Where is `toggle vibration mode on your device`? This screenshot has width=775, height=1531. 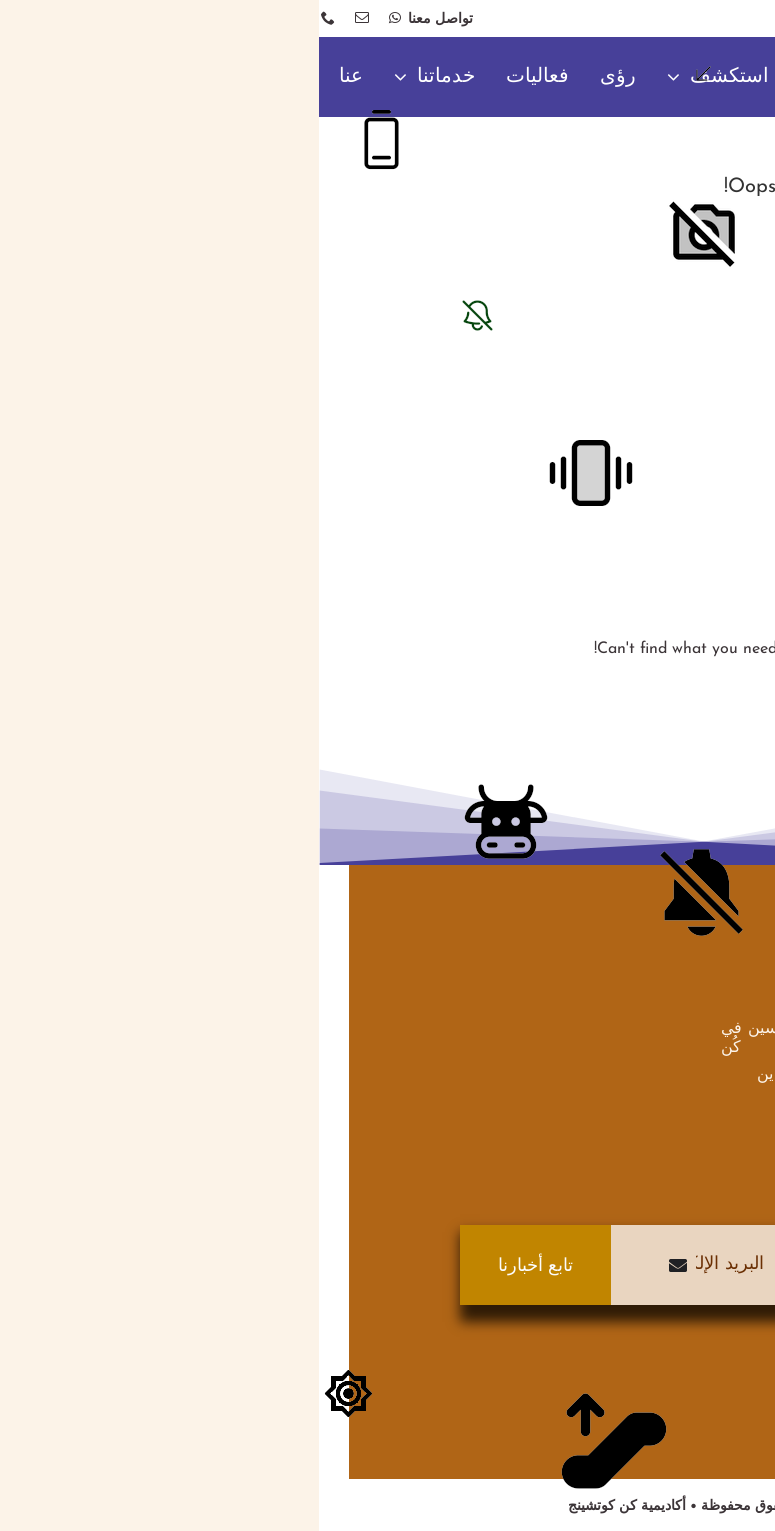 toggle vibration mode on your device is located at coordinates (591, 473).